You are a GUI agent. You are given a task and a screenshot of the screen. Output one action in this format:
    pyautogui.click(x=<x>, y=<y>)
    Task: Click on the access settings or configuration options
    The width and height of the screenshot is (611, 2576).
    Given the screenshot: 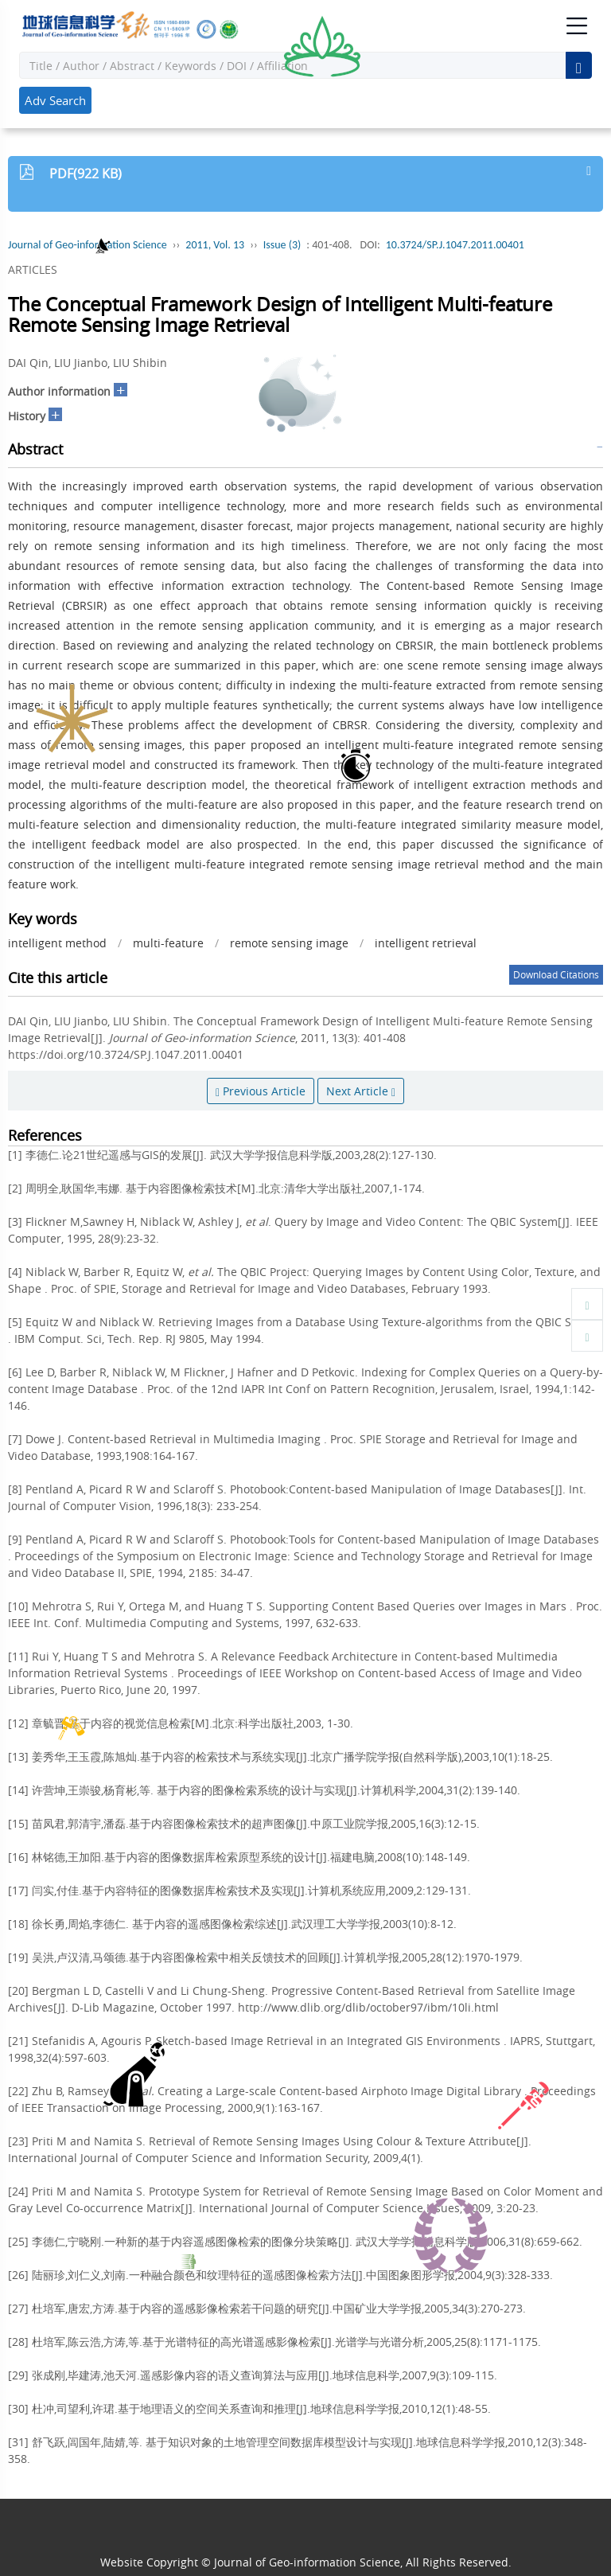 What is the action you would take?
    pyautogui.click(x=523, y=2106)
    